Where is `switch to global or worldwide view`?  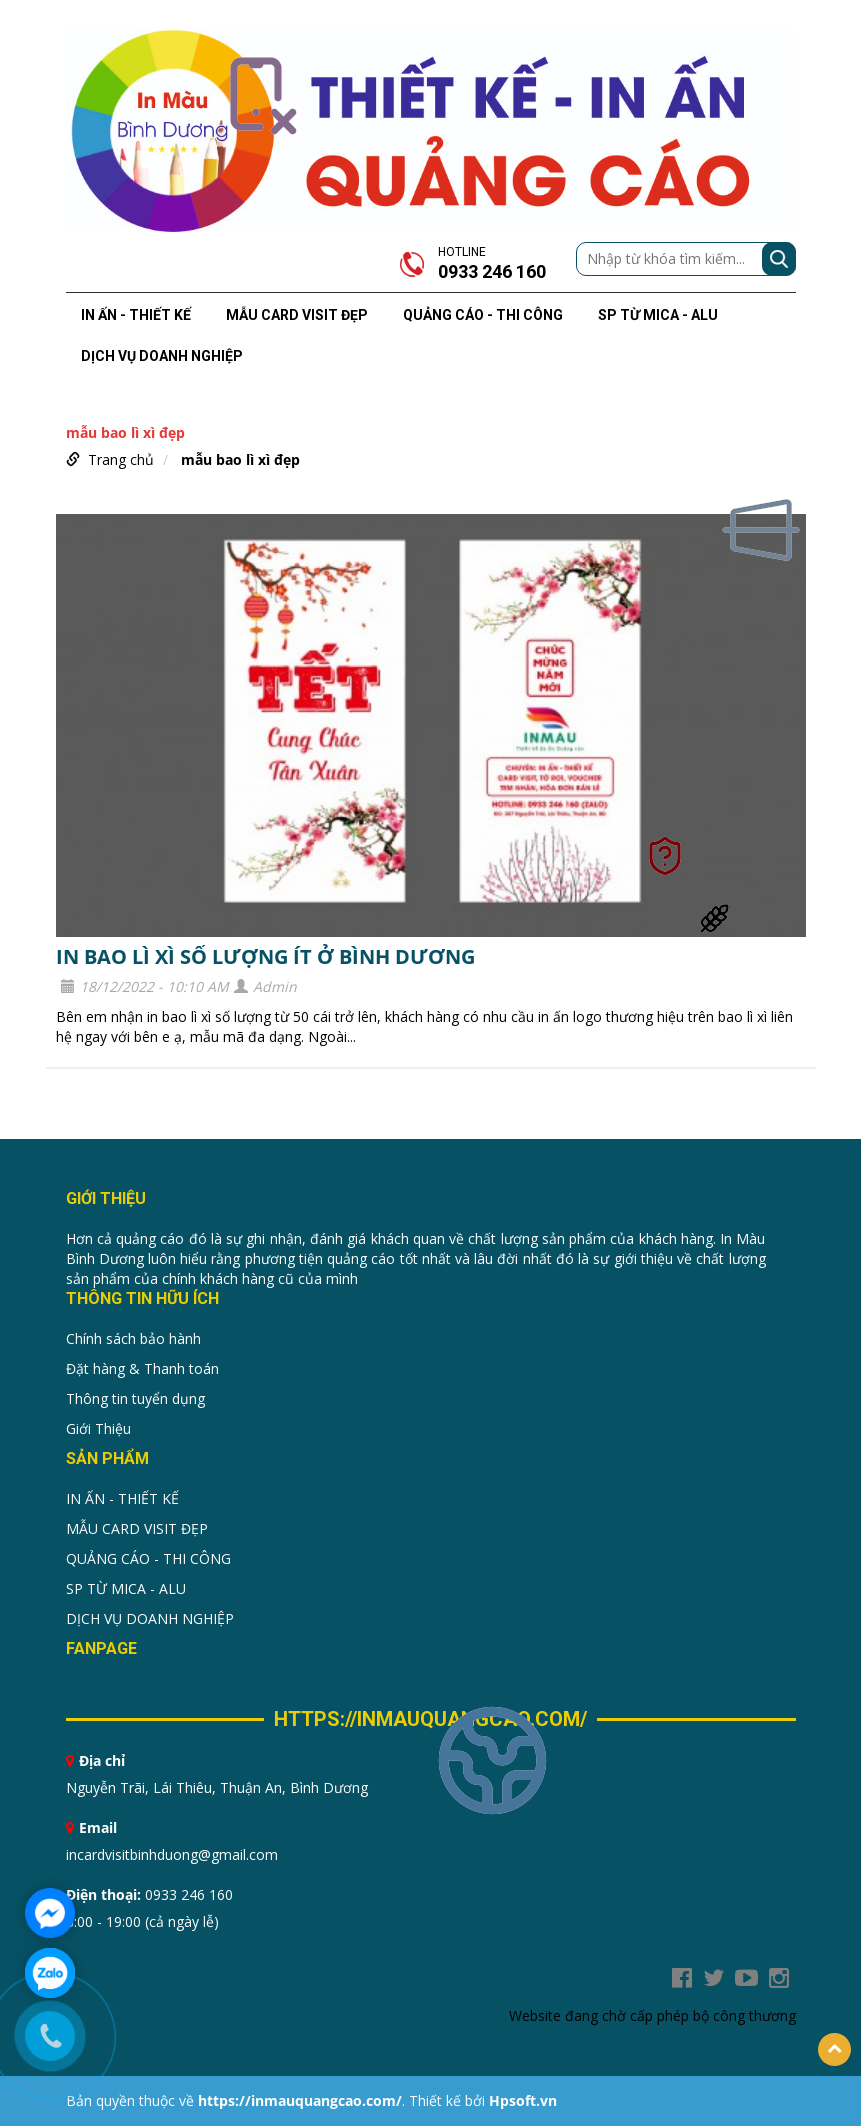
switch to global or worldwide view is located at coordinates (492, 1760).